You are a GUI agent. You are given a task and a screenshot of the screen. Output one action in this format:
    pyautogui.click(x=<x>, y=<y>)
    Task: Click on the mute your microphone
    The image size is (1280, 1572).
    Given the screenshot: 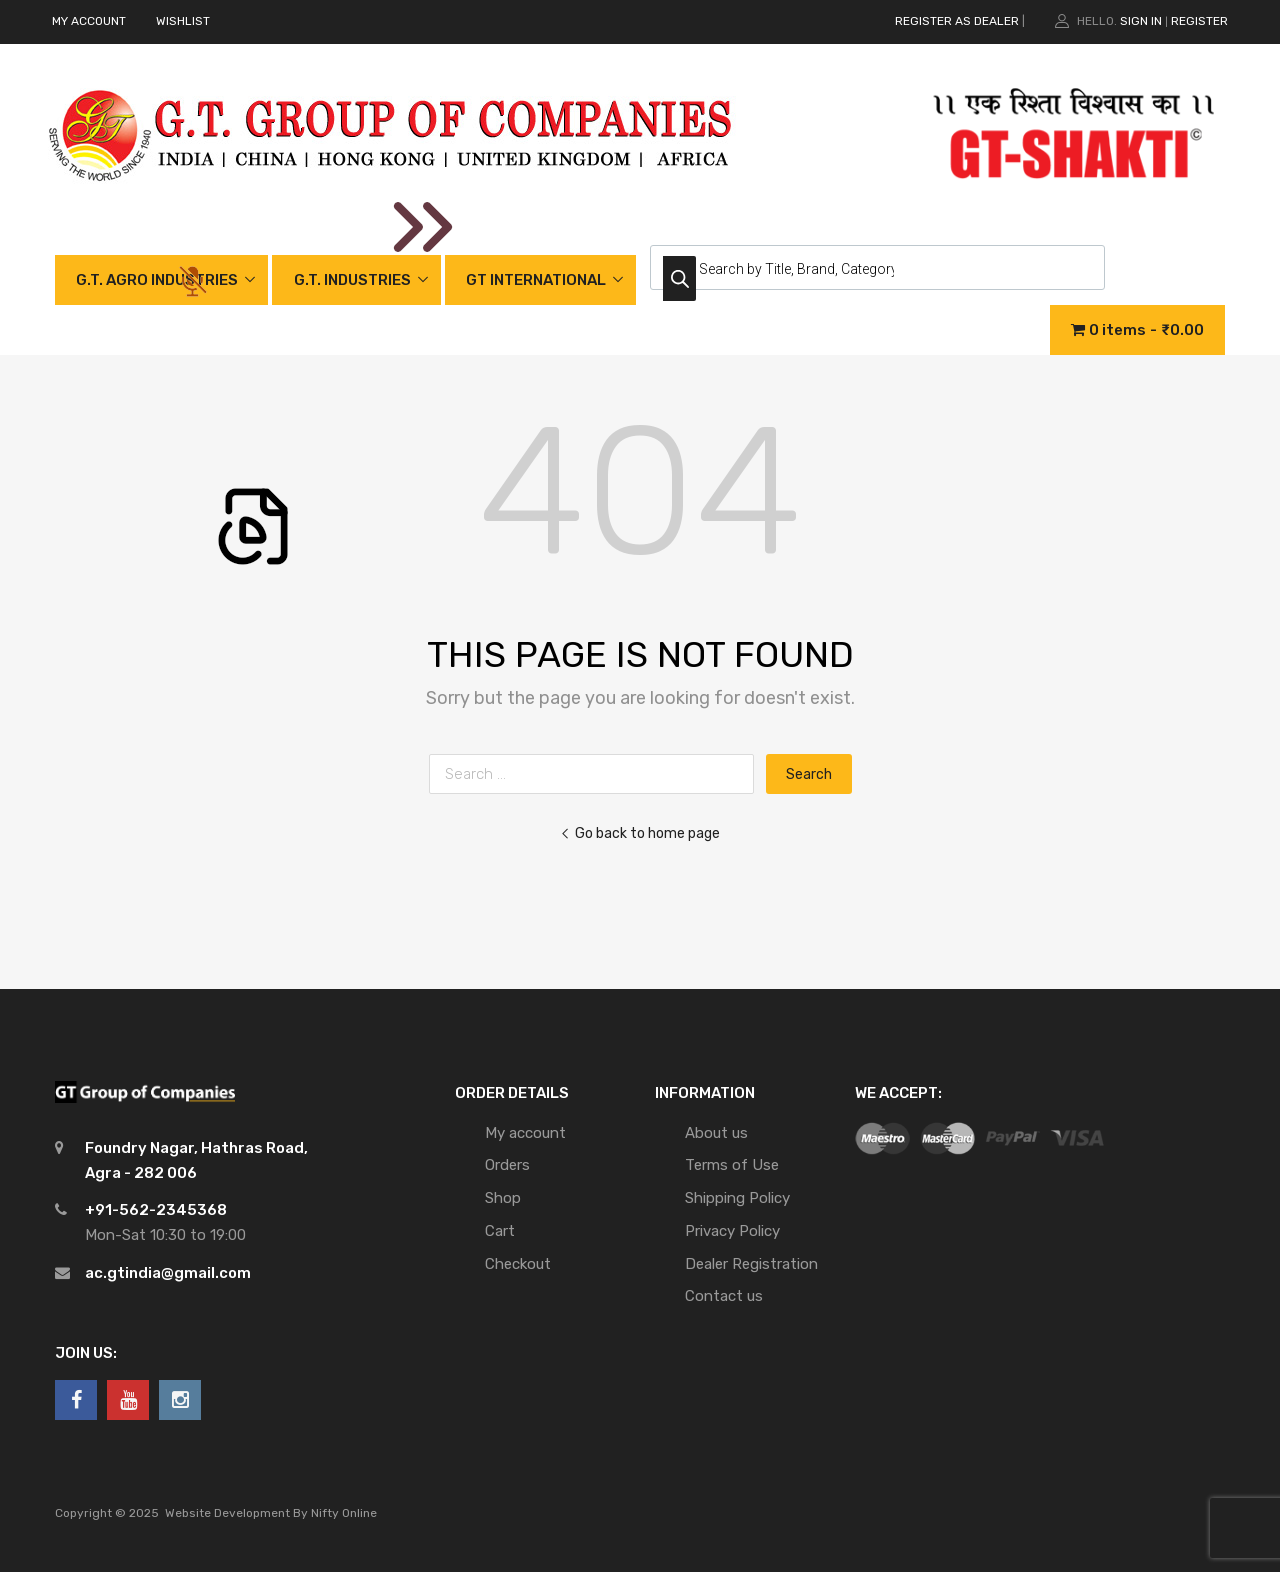 What is the action you would take?
    pyautogui.click(x=192, y=281)
    